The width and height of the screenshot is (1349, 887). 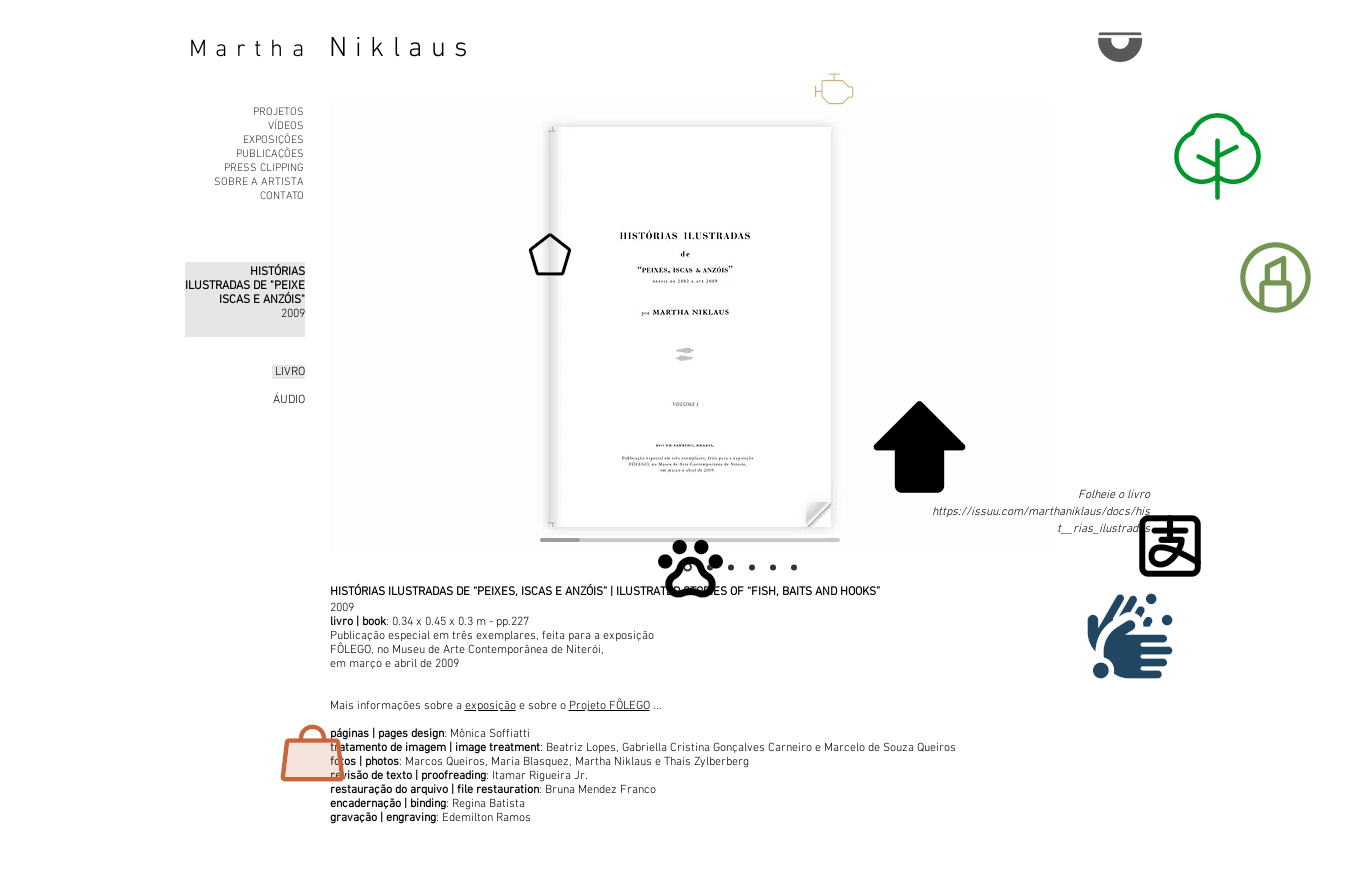 I want to click on wash your hands reminder, so click(x=1130, y=636).